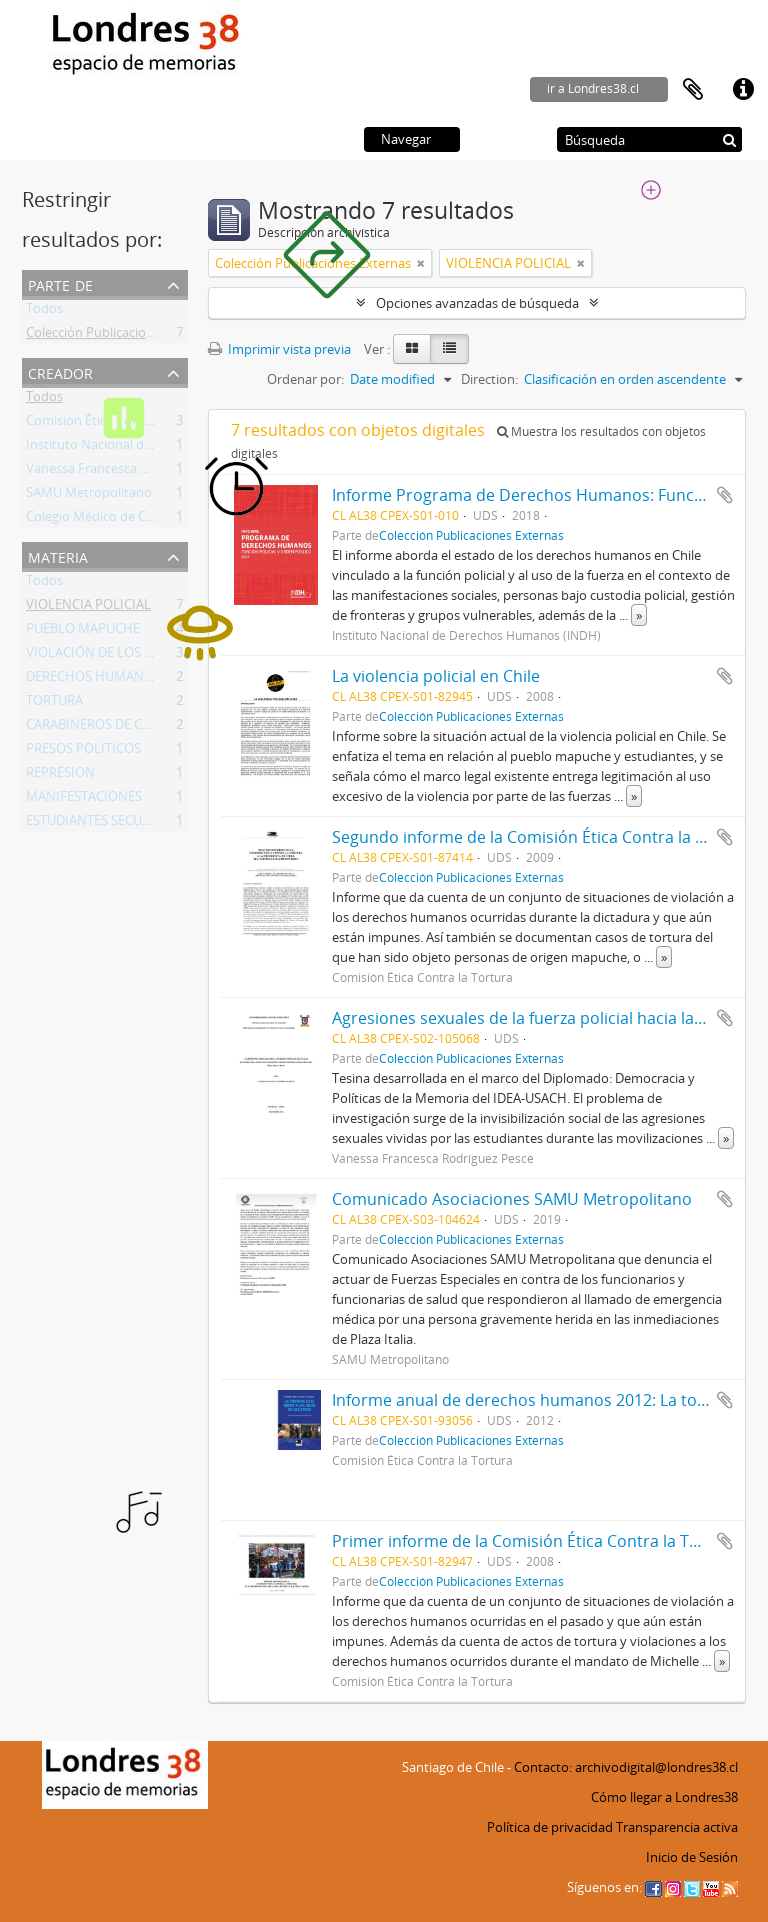 The image size is (768, 1922). What do you see at coordinates (651, 190) in the screenshot?
I see `add a new item` at bounding box center [651, 190].